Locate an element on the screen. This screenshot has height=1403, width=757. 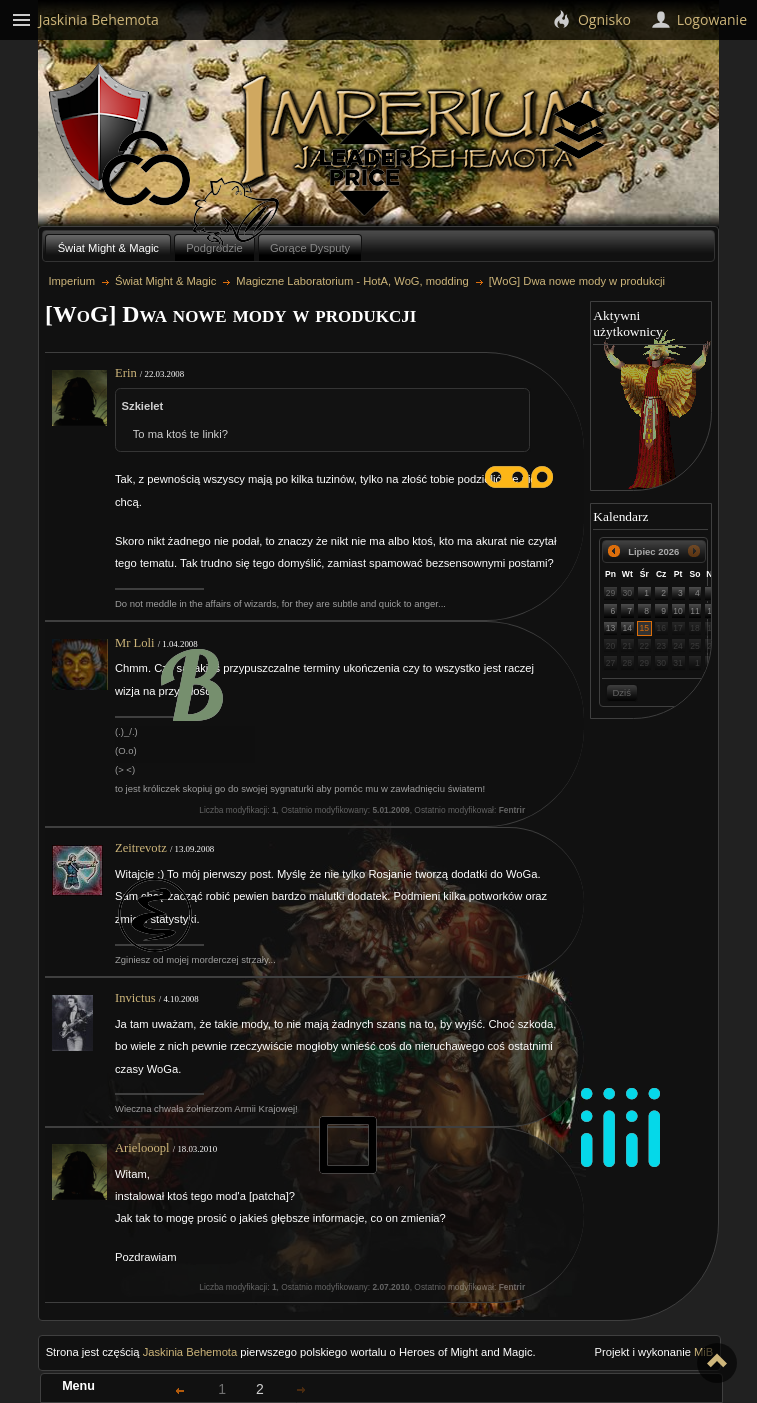
open gnu emacs text editor is located at coordinates (155, 915).